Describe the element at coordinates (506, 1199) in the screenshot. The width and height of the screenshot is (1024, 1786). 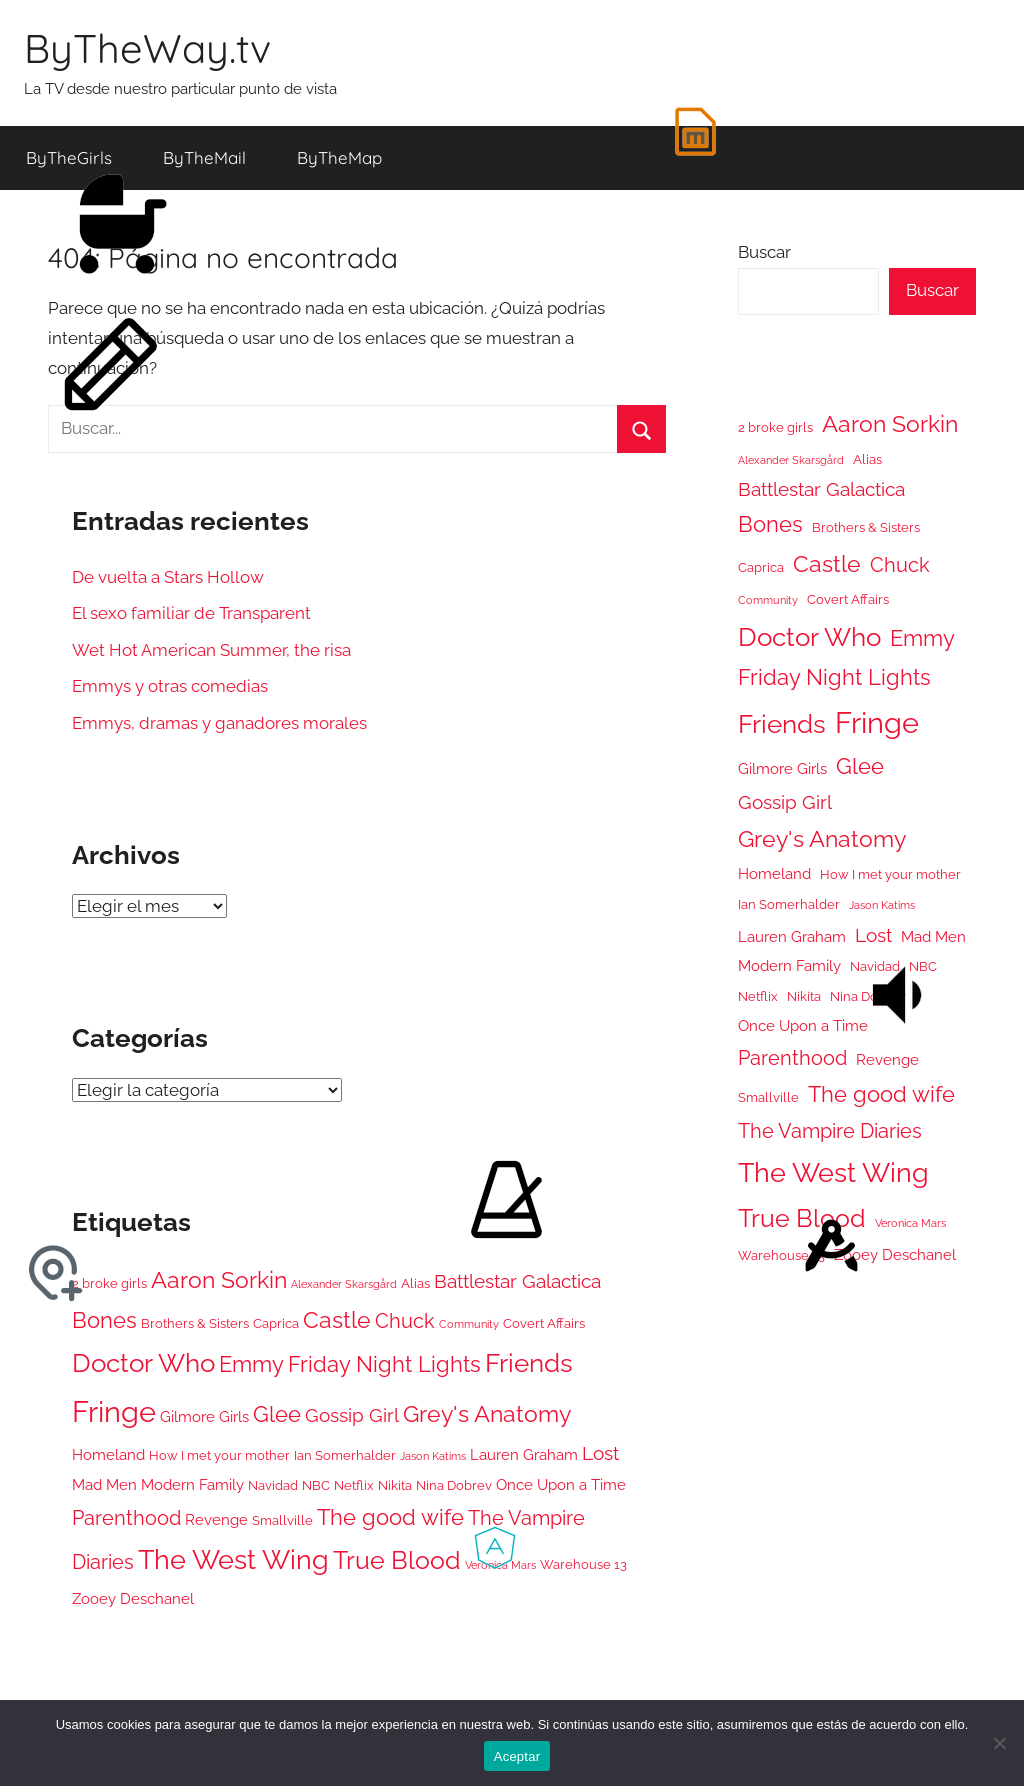
I see `adjust tempo or timing settings` at that location.